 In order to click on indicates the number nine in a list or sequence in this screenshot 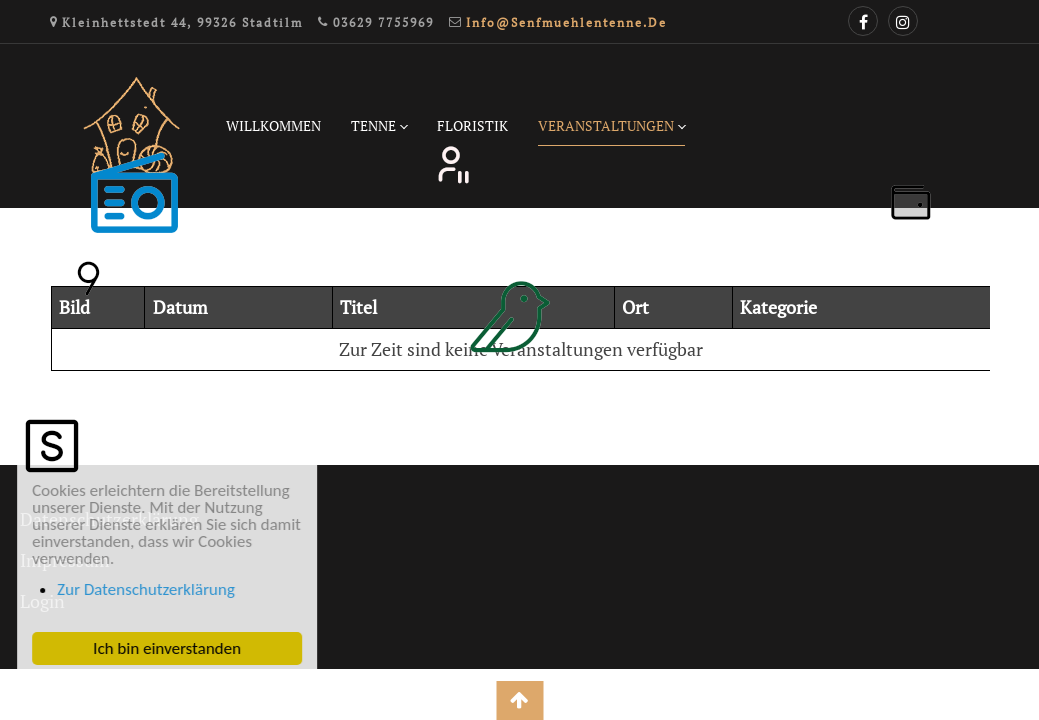, I will do `click(88, 278)`.